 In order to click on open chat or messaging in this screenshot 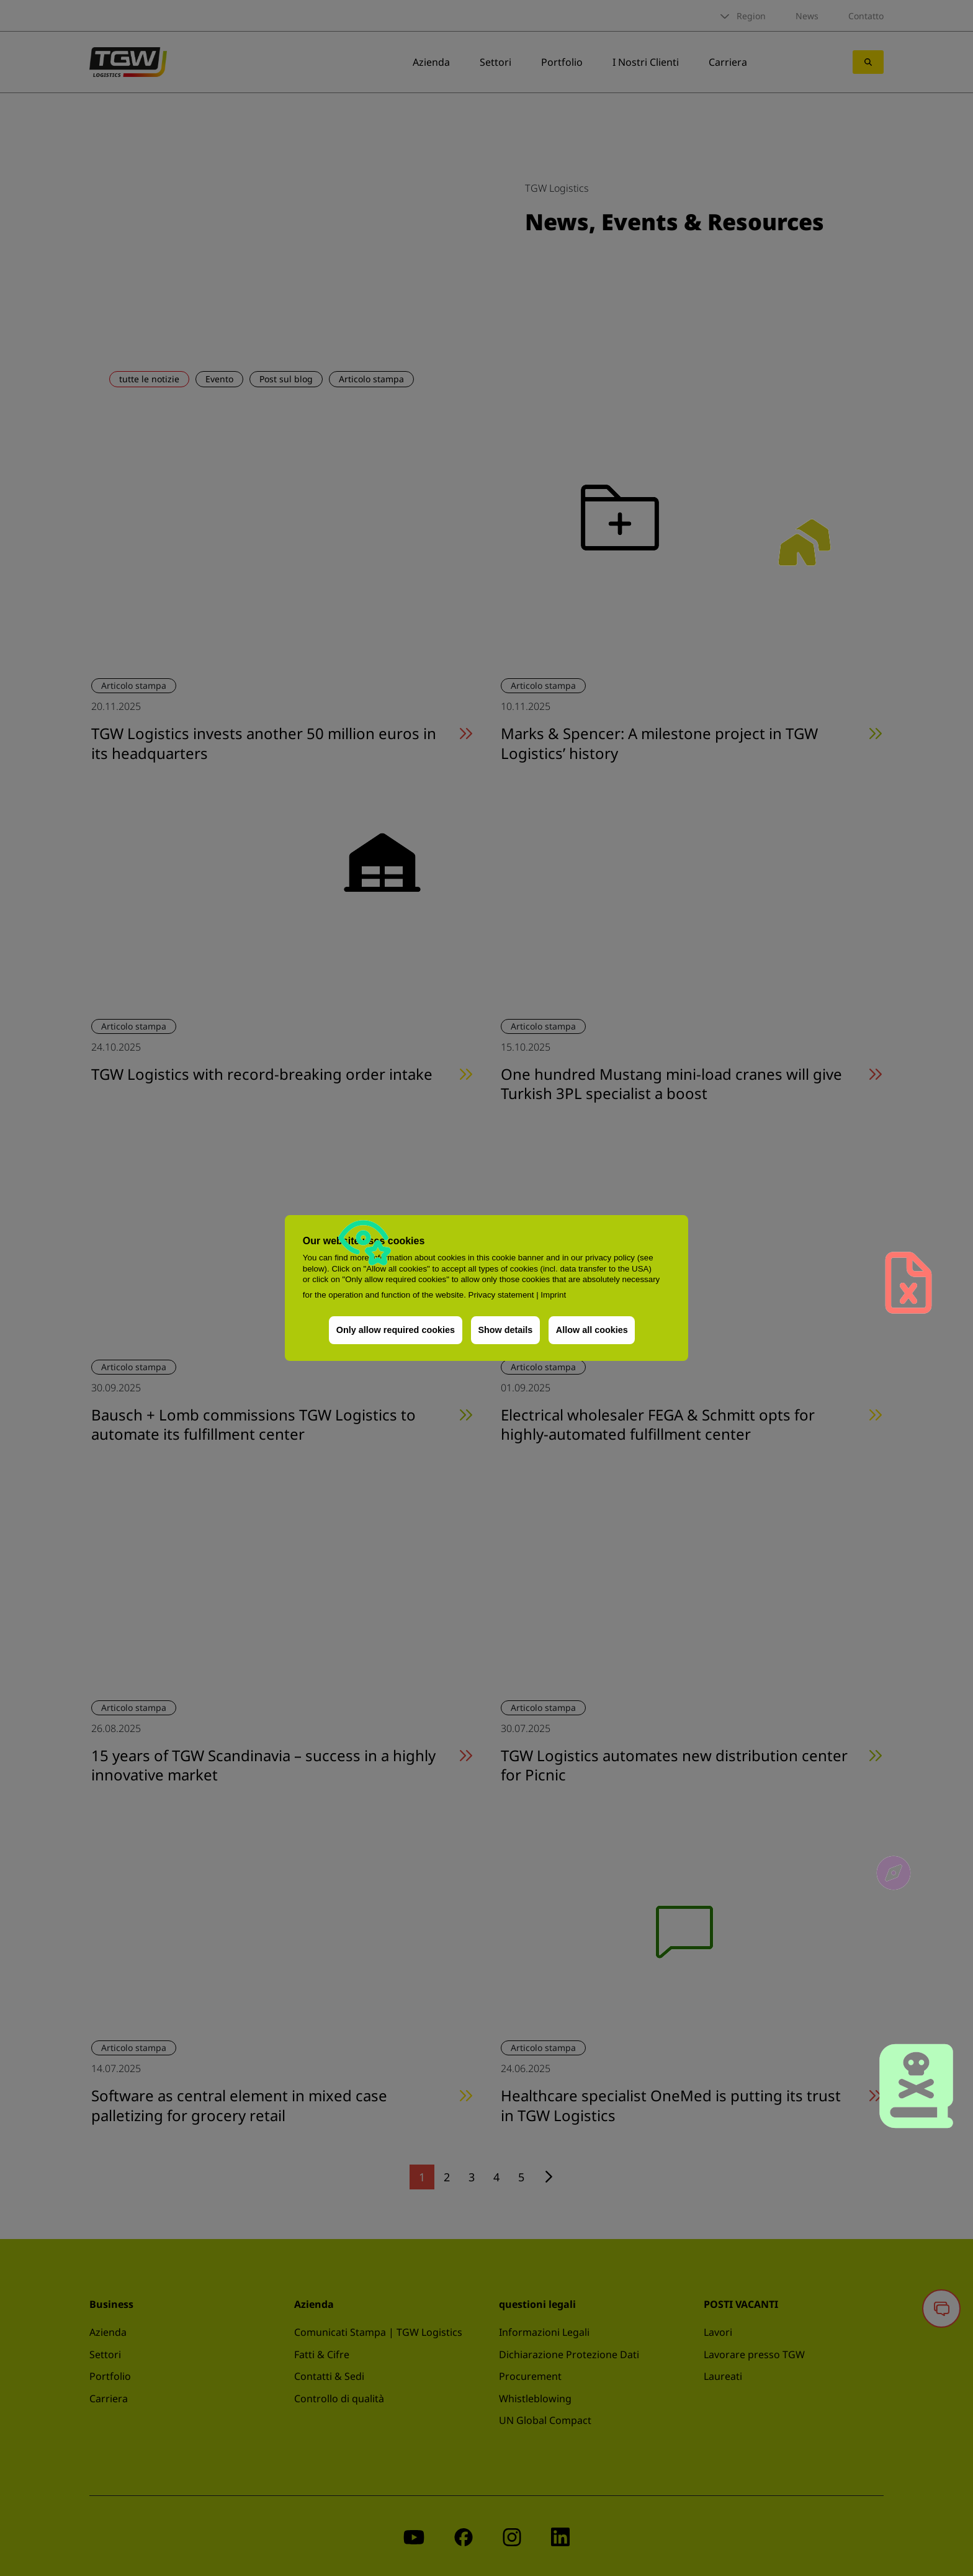, I will do `click(684, 1928)`.